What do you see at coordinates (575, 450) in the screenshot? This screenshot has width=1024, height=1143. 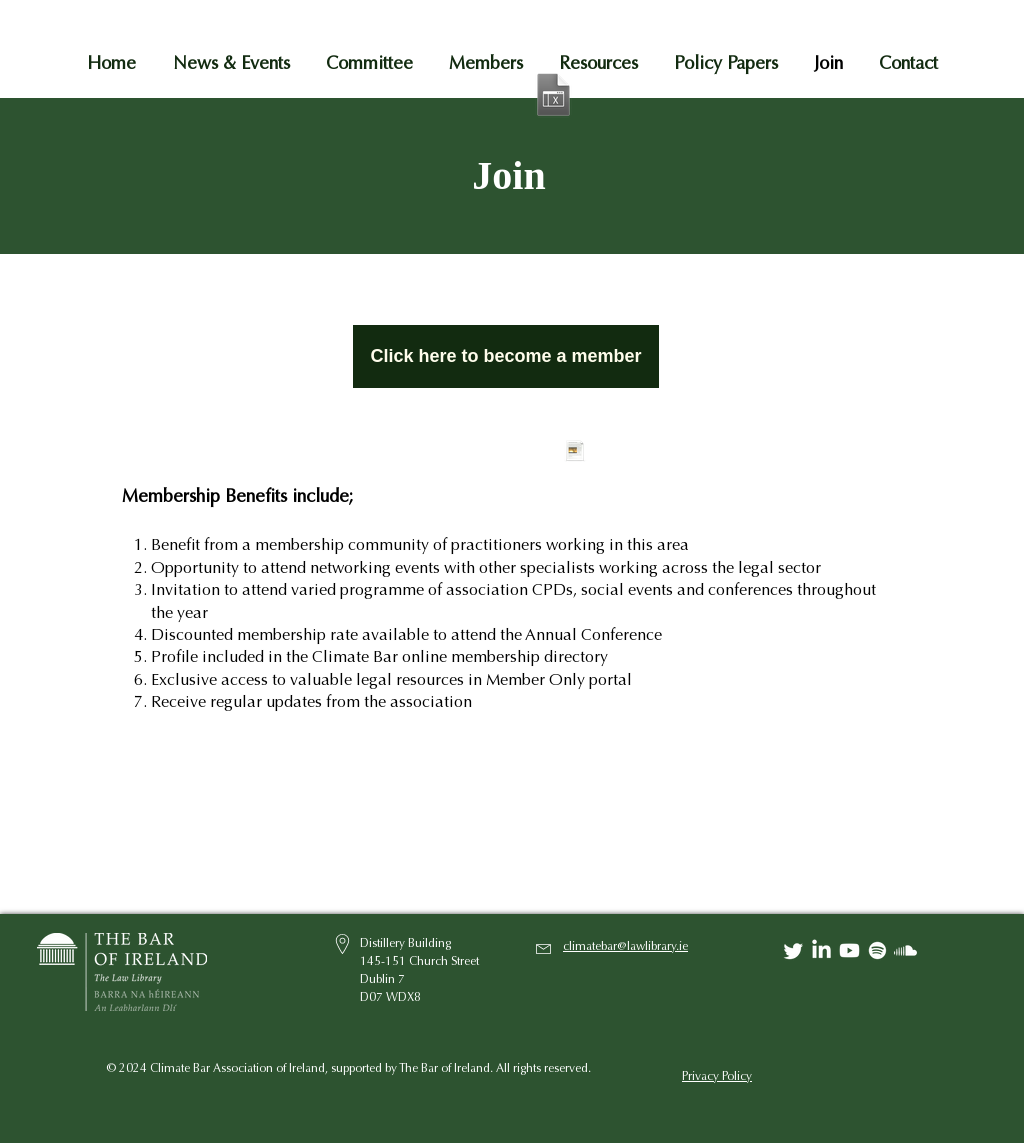 I see `open a document file` at bounding box center [575, 450].